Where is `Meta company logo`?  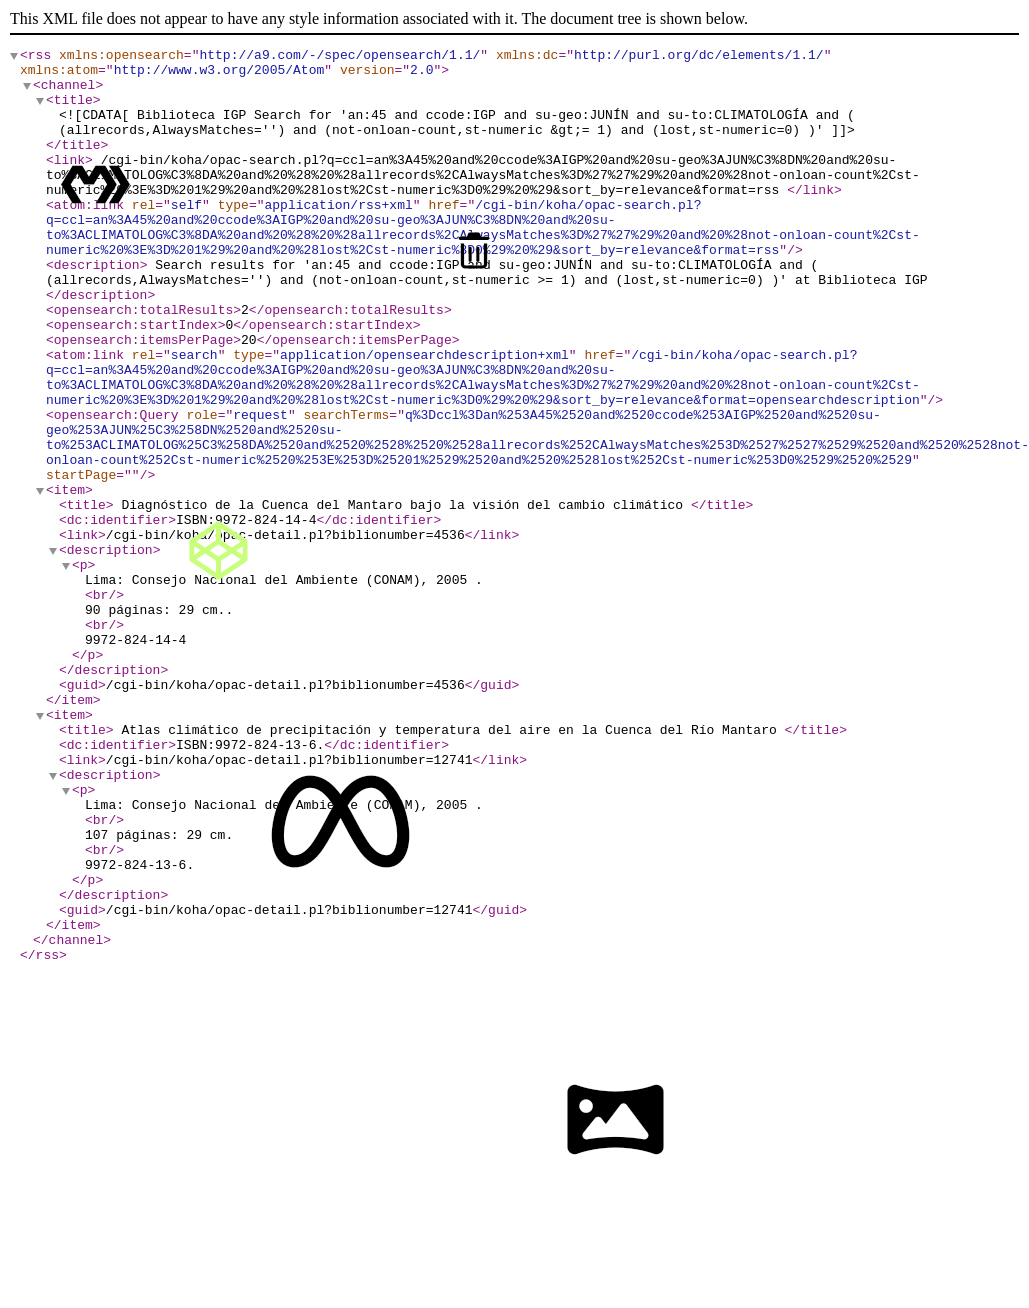
Meta company logo is located at coordinates (340, 821).